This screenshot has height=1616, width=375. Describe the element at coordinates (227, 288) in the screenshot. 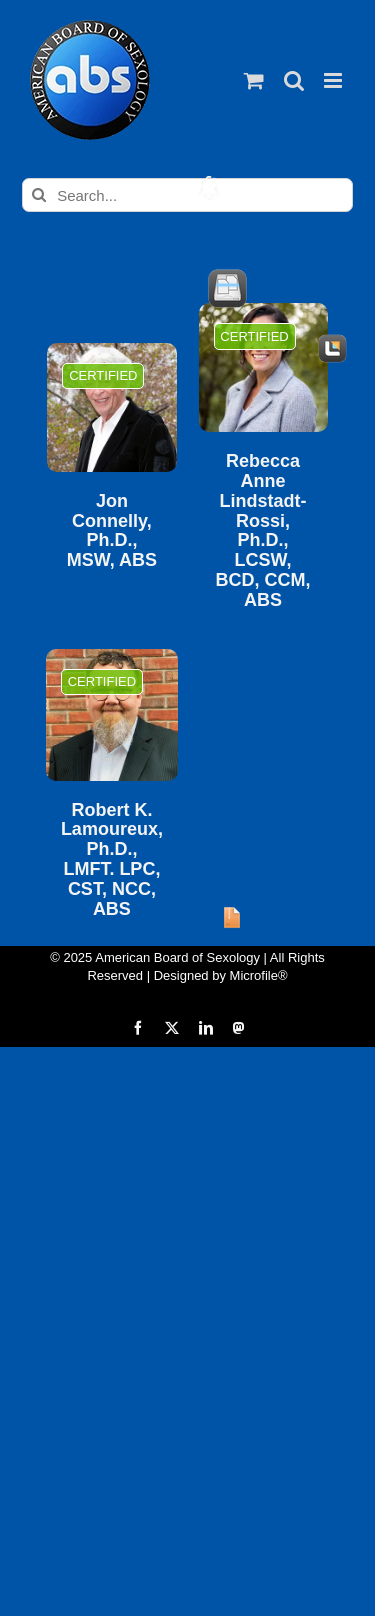

I see `open skanpage document scanning app` at that location.